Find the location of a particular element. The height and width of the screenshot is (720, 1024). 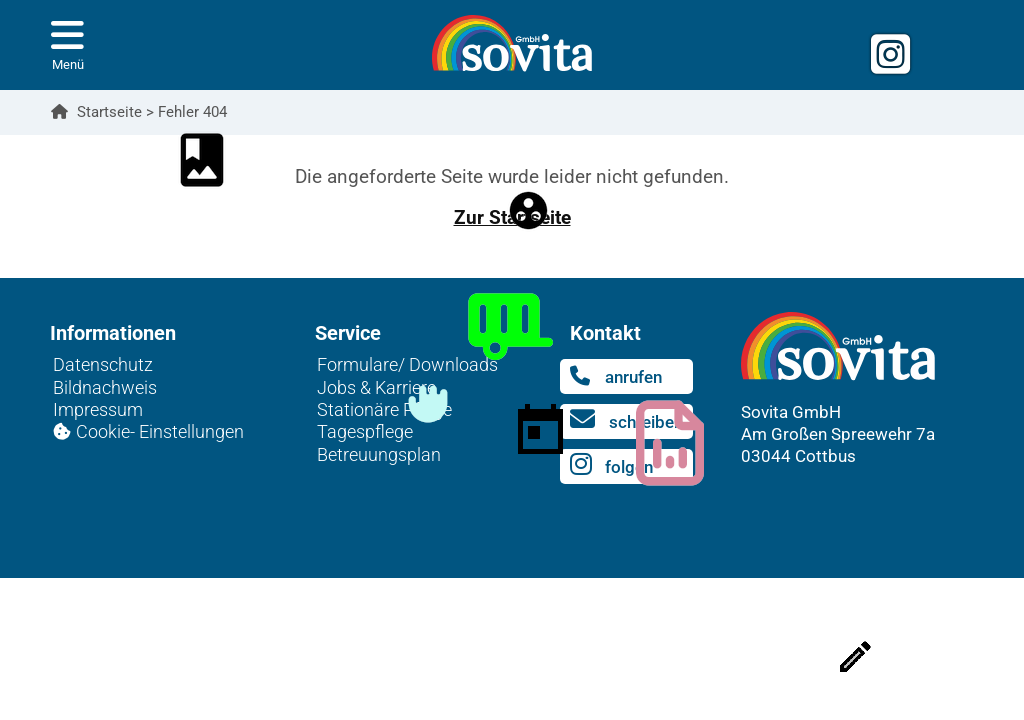

view trailer or towing equipment options is located at coordinates (508, 324).